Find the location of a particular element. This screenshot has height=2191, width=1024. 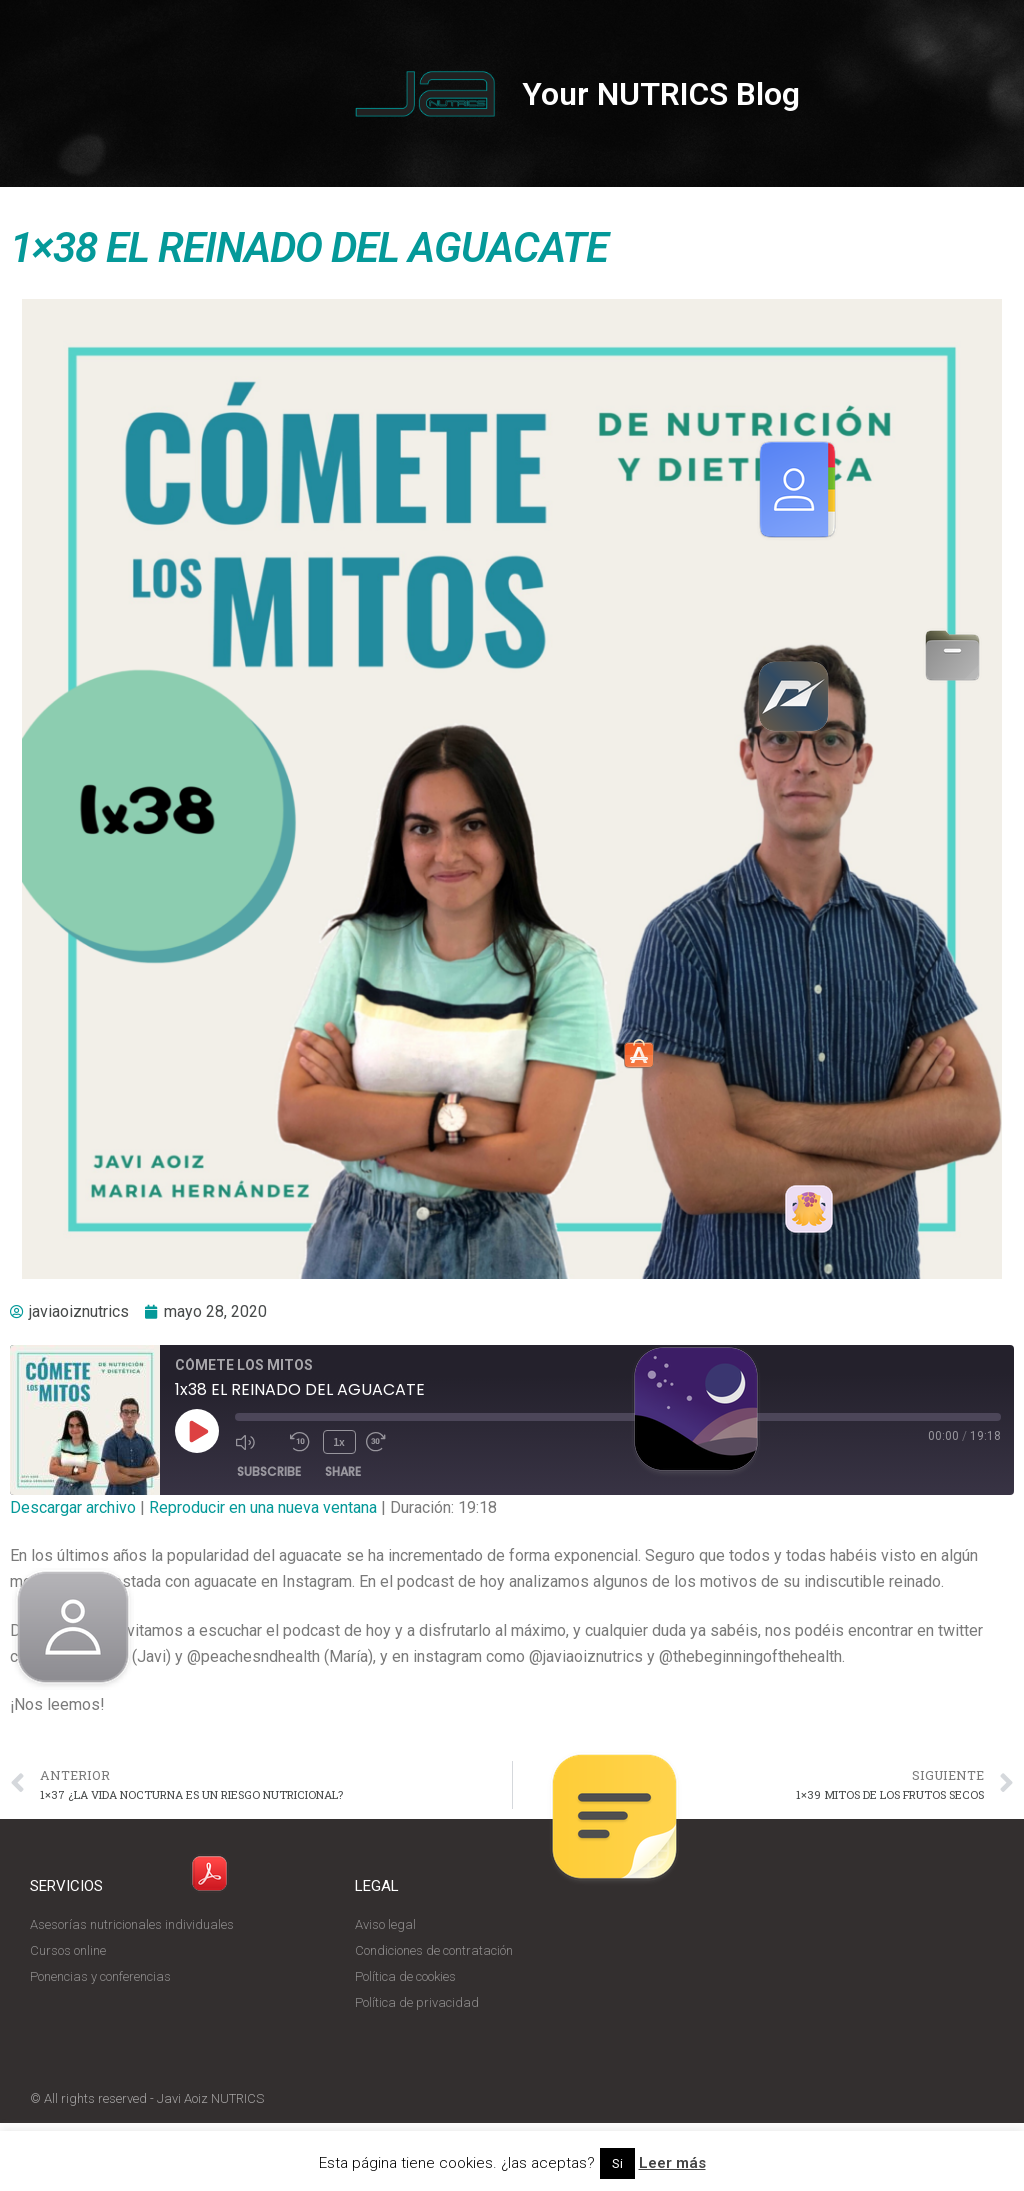

open adobe acrobat reader is located at coordinates (209, 1873).